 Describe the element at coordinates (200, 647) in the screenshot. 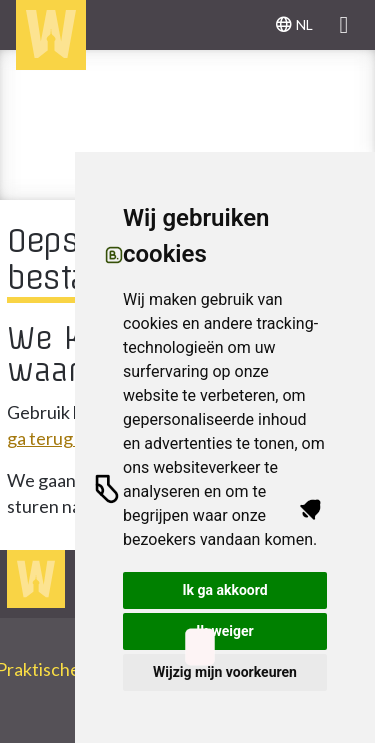

I see `represents a vertical card or panel layout` at that location.